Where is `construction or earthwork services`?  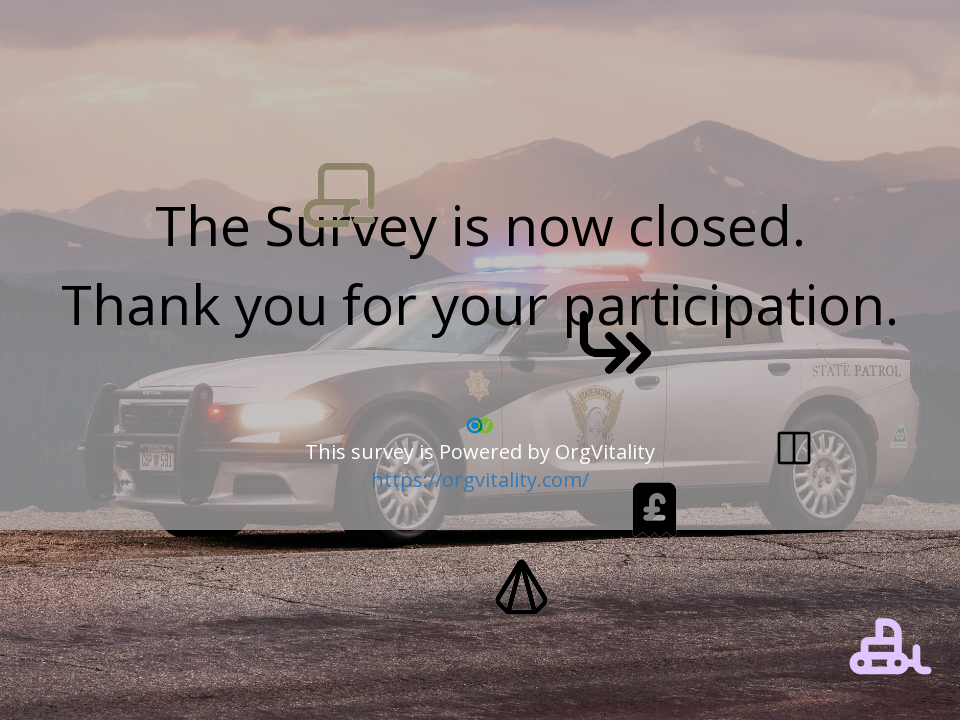 construction or earthwork services is located at coordinates (890, 644).